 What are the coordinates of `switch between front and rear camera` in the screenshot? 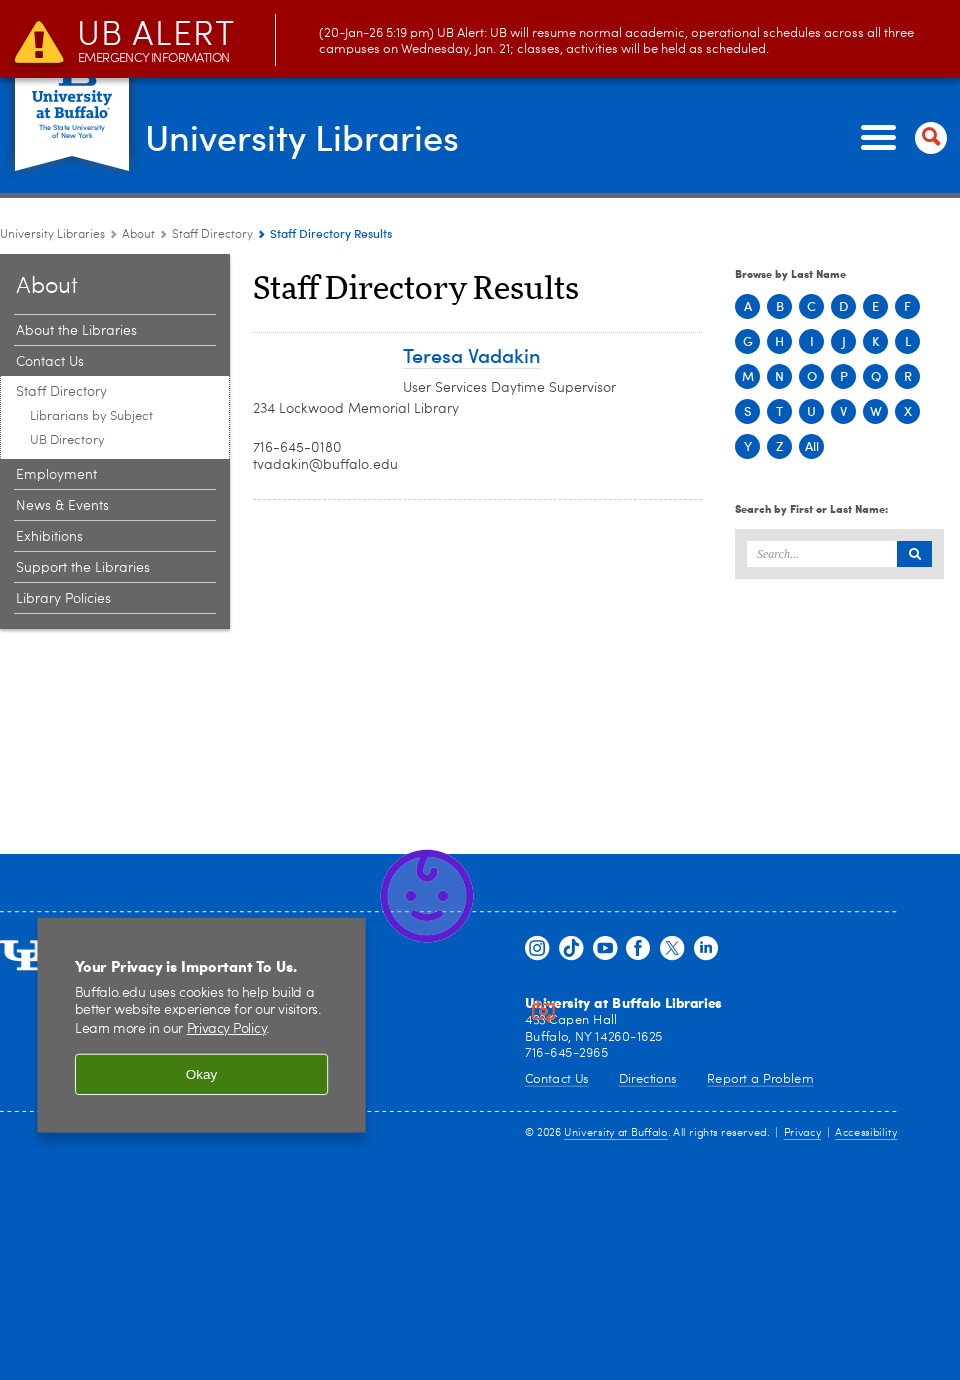 It's located at (543, 1011).